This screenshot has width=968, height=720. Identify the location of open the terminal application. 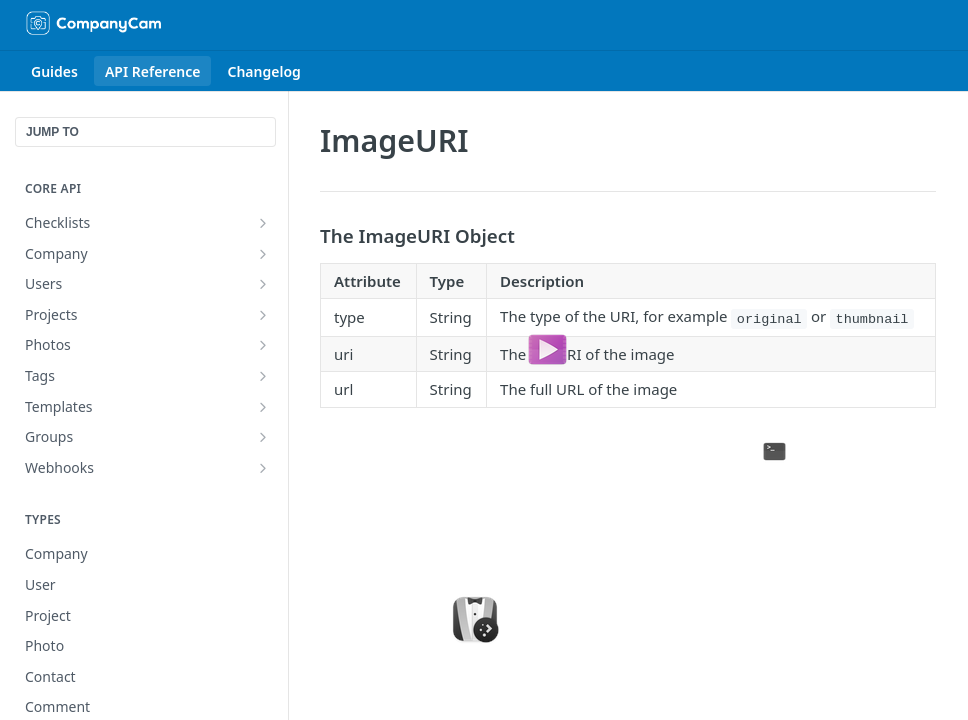
(774, 451).